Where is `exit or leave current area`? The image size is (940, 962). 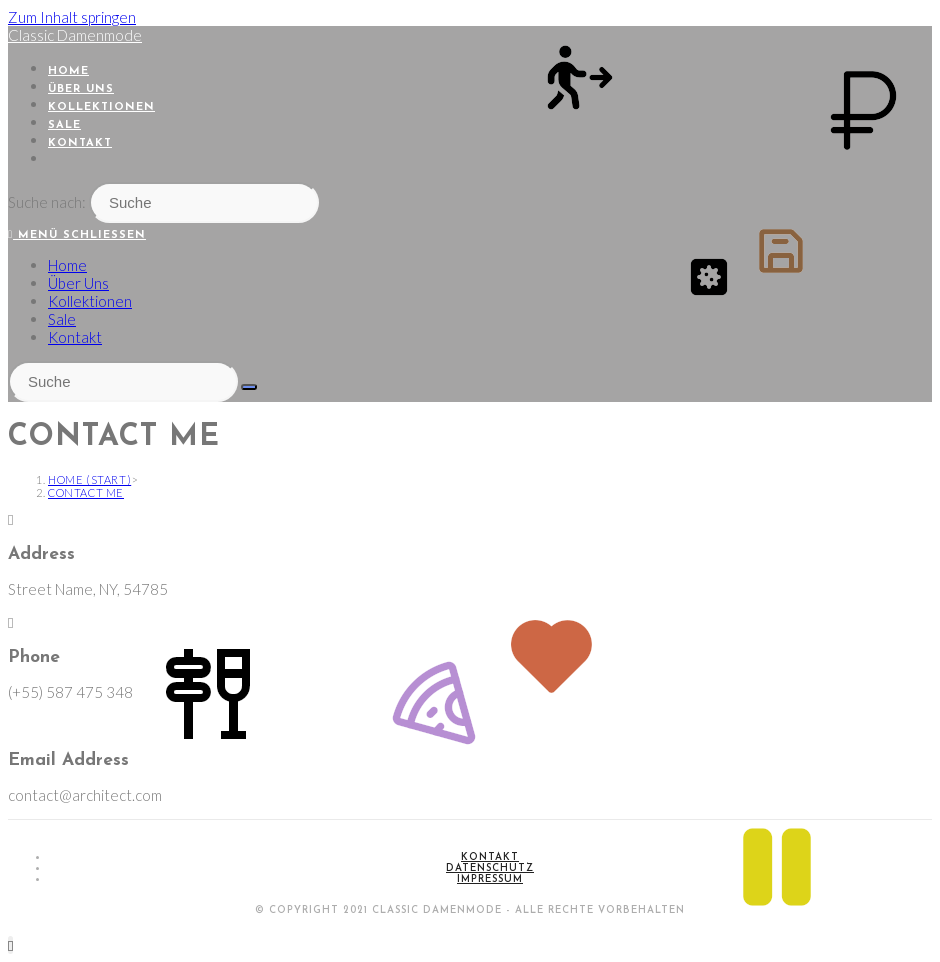 exit or leave current area is located at coordinates (579, 77).